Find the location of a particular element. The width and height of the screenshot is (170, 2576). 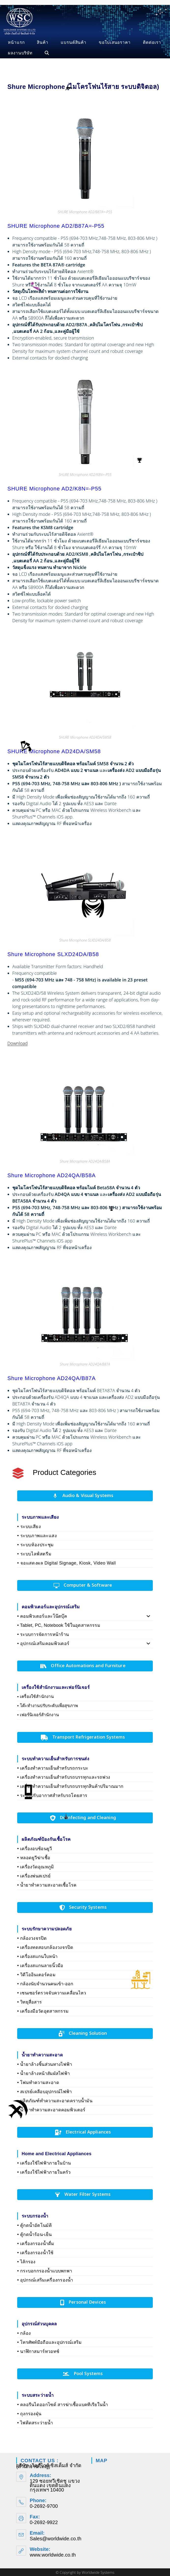

select djembe or african drum instrument is located at coordinates (112, 1208).